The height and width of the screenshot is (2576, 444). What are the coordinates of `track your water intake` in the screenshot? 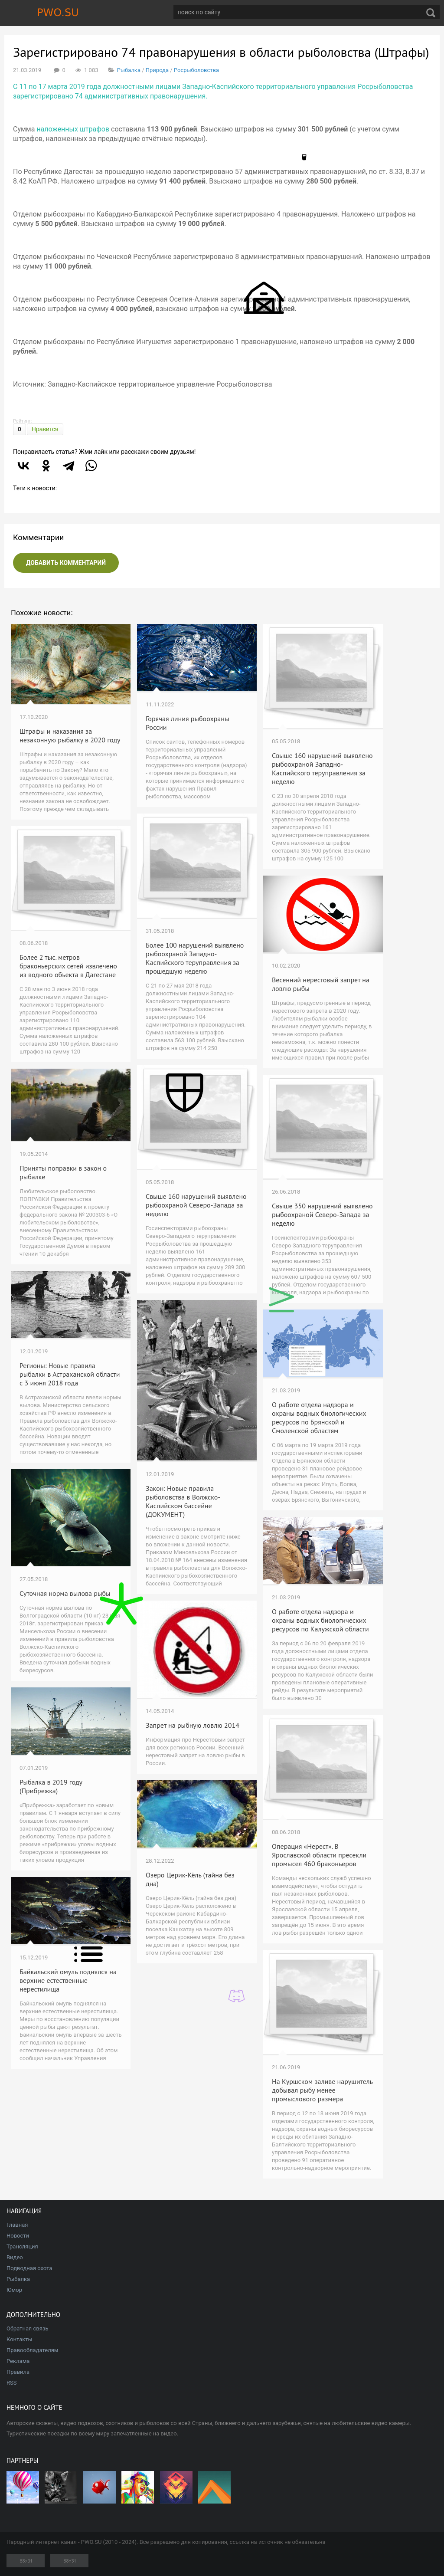 It's located at (304, 157).